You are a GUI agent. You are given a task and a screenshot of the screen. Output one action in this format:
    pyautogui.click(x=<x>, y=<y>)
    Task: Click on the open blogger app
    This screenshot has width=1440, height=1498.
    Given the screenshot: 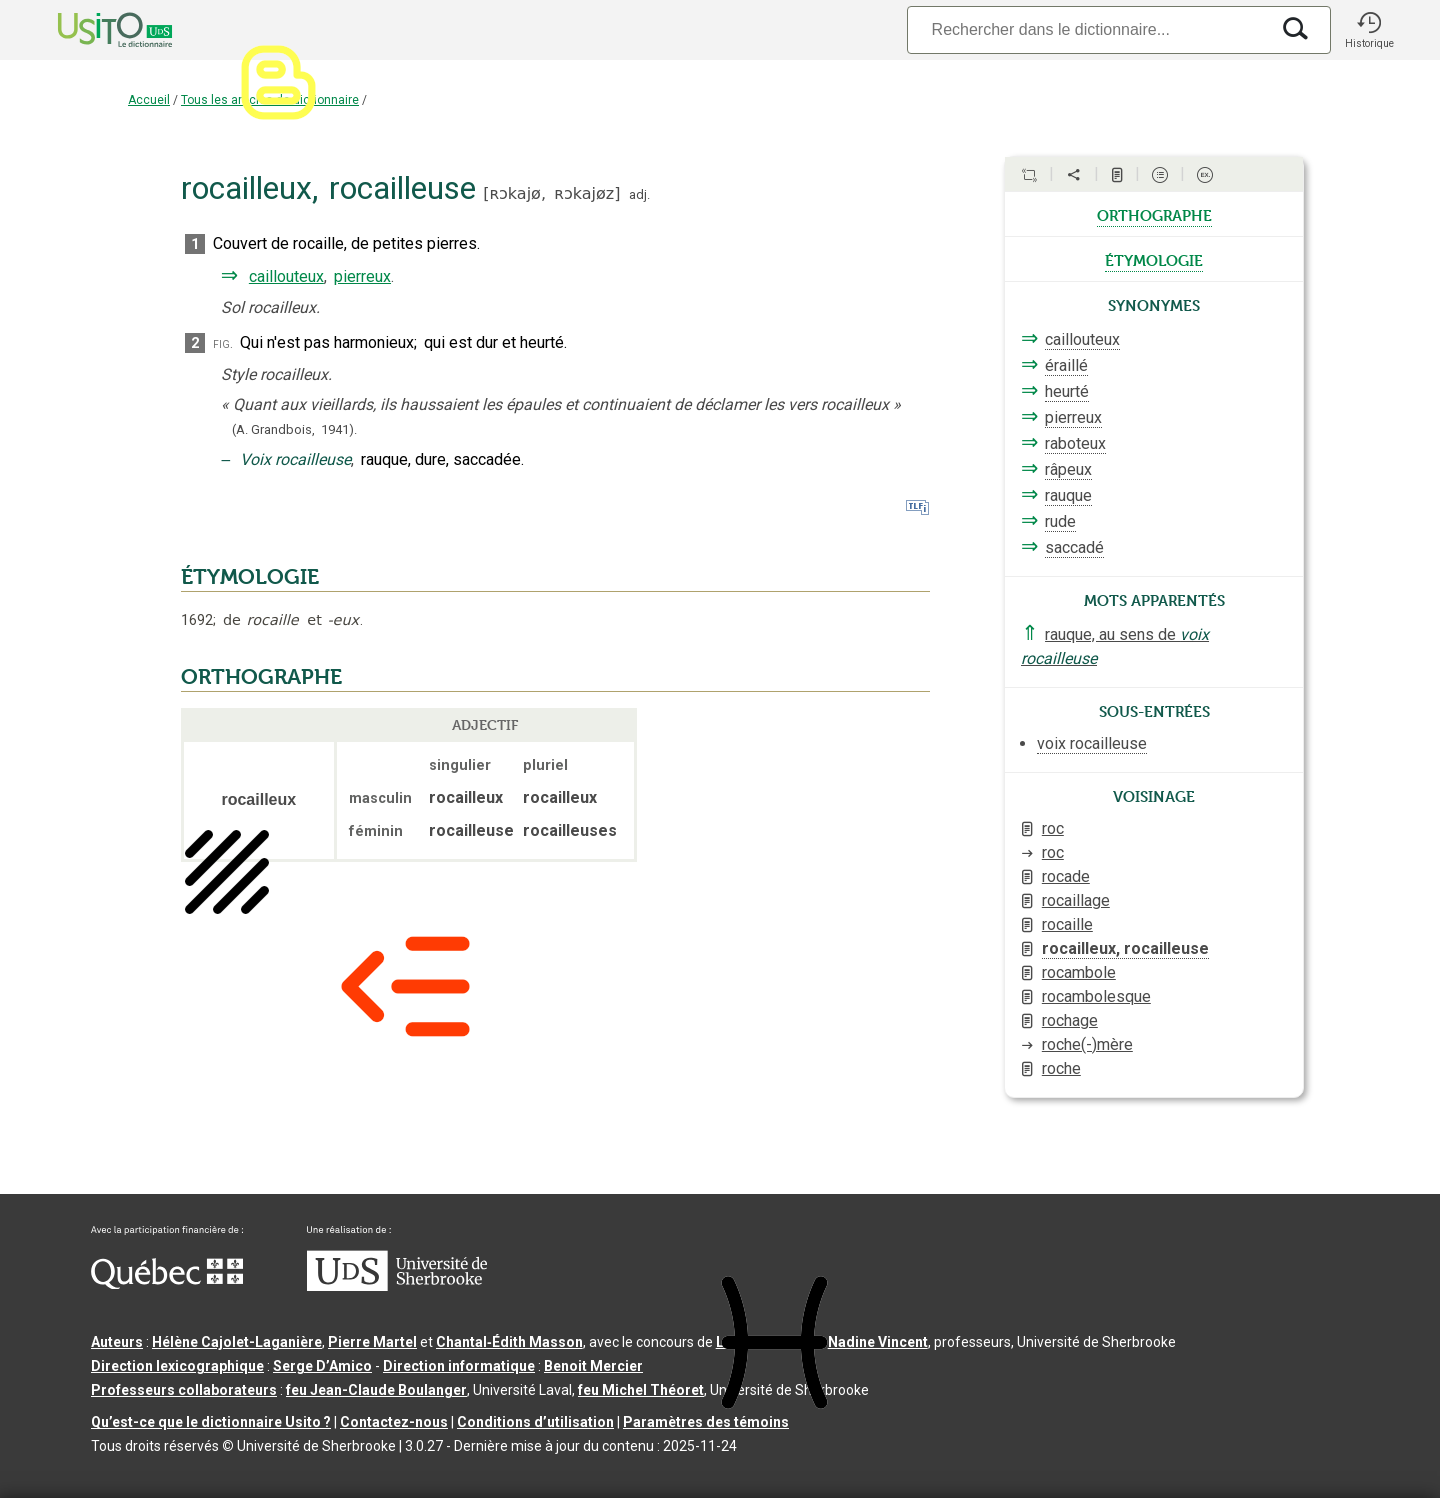 What is the action you would take?
    pyautogui.click(x=278, y=82)
    